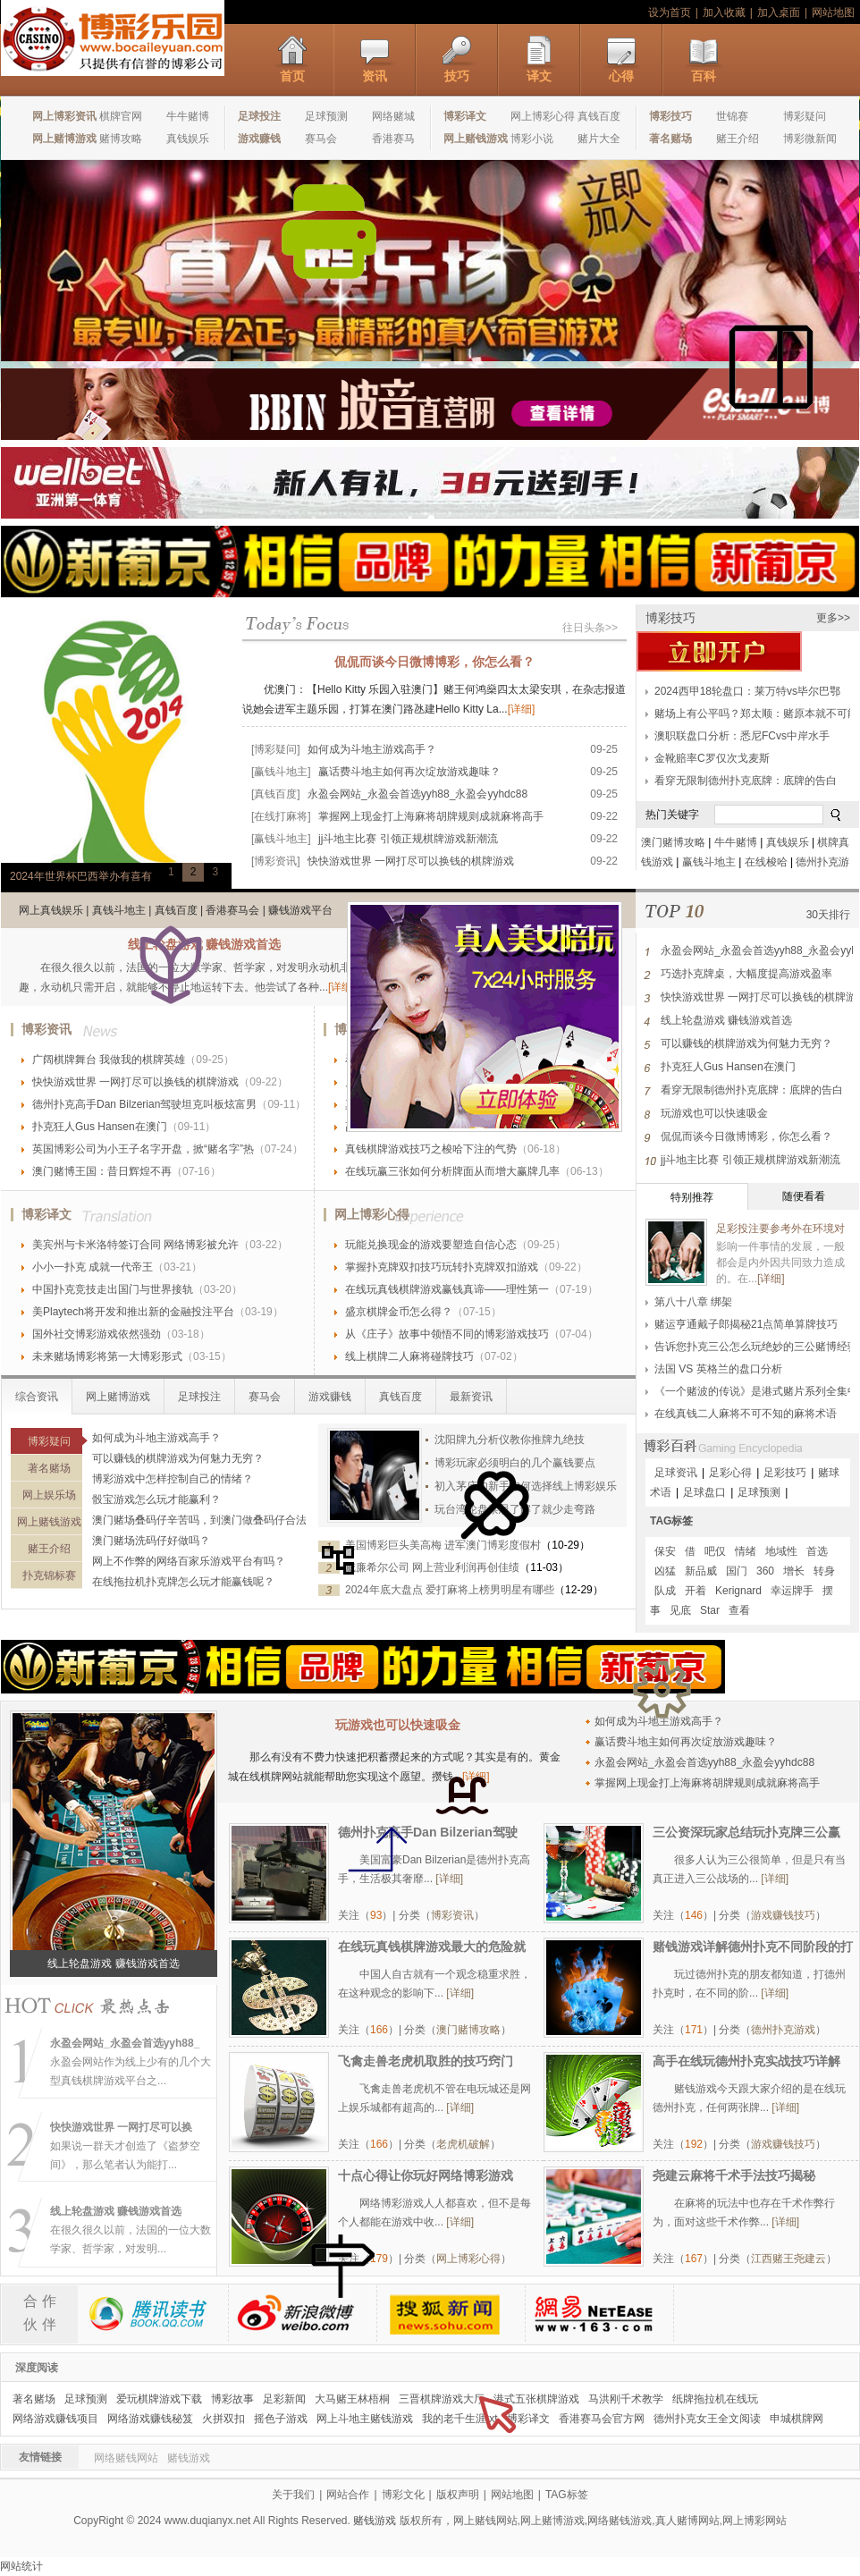  Describe the element at coordinates (496, 1503) in the screenshot. I see `indicates a lucky or bonus reward feature` at that location.